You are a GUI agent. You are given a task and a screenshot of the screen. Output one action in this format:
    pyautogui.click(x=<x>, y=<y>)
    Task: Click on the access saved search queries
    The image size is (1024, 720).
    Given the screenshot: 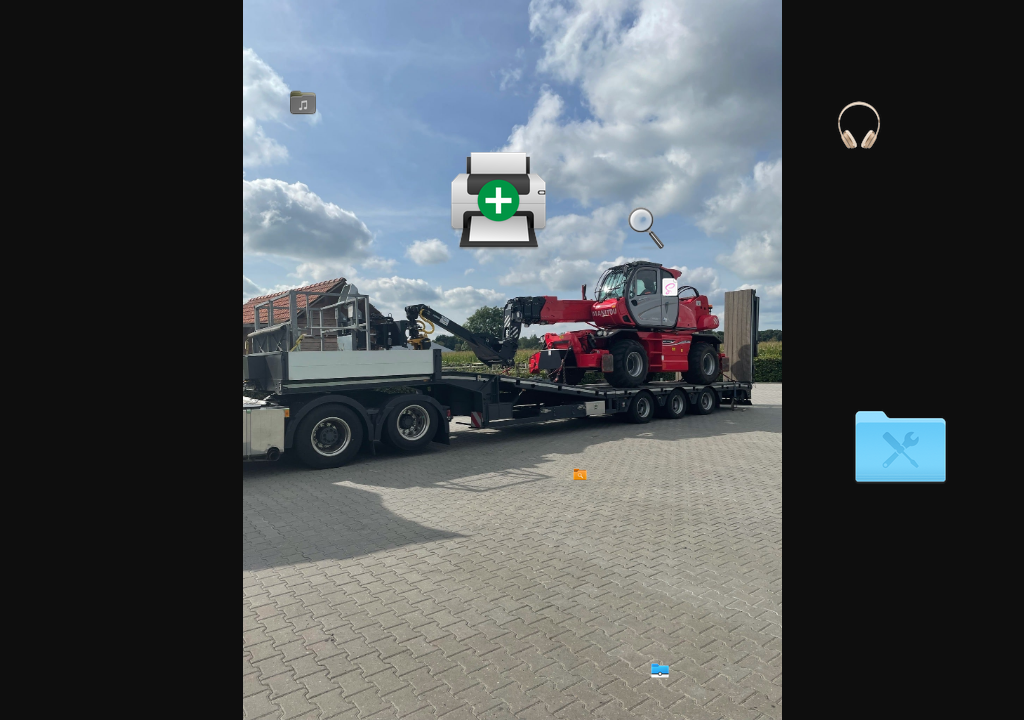 What is the action you would take?
    pyautogui.click(x=580, y=475)
    